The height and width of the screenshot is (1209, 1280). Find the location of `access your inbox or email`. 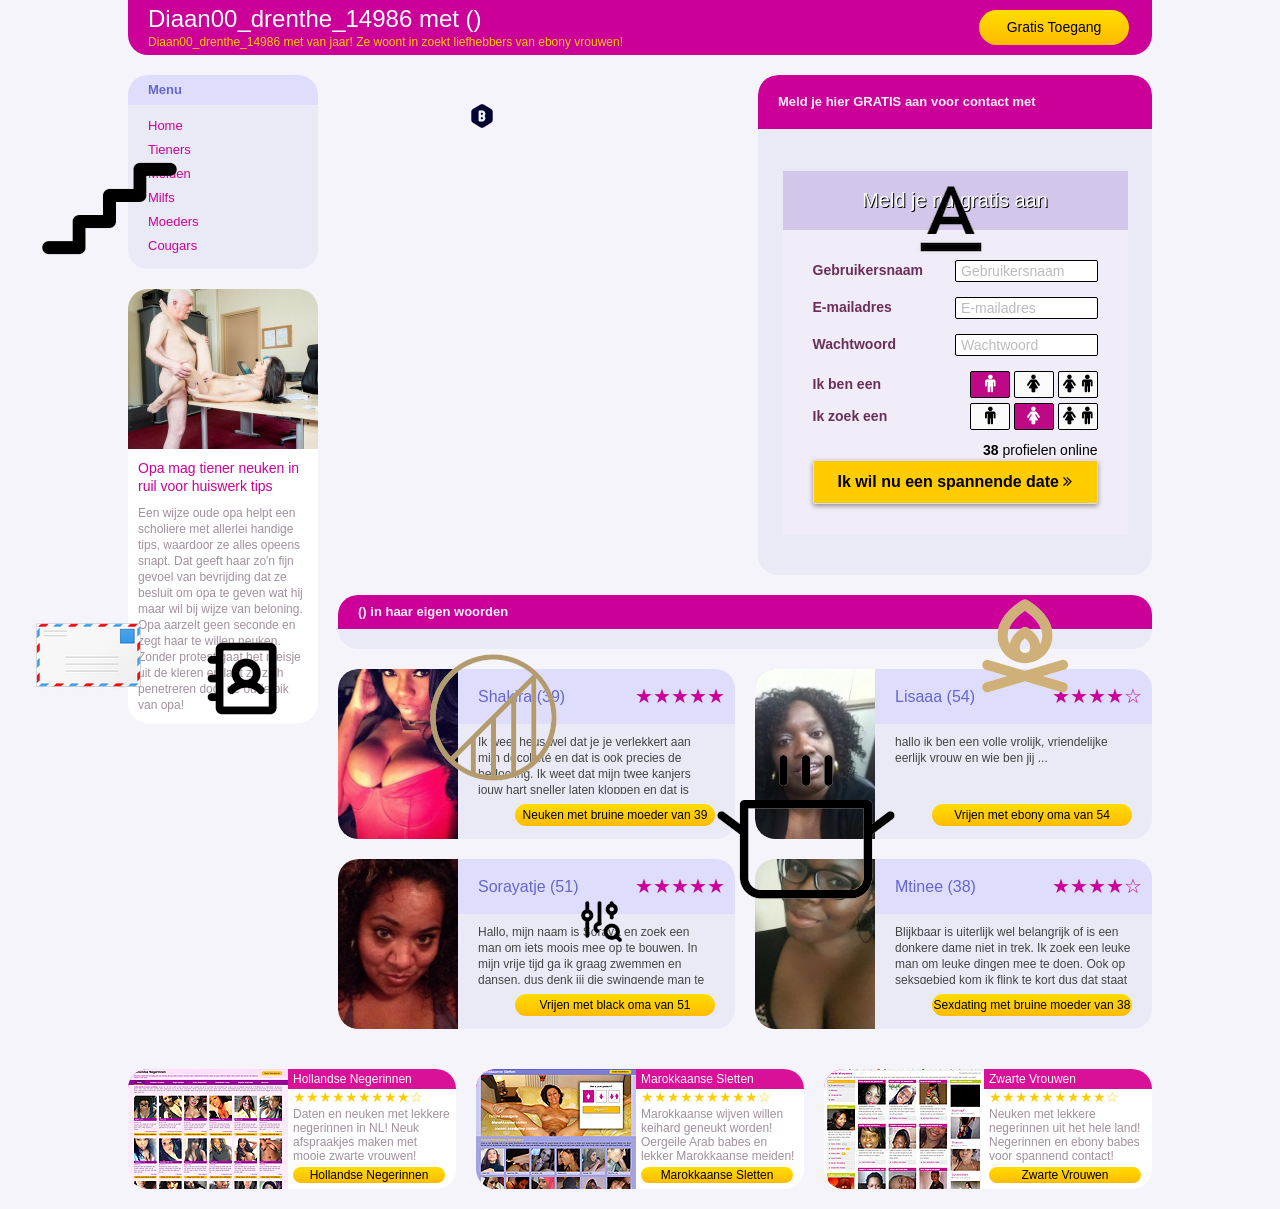

access your inbox or email is located at coordinates (88, 655).